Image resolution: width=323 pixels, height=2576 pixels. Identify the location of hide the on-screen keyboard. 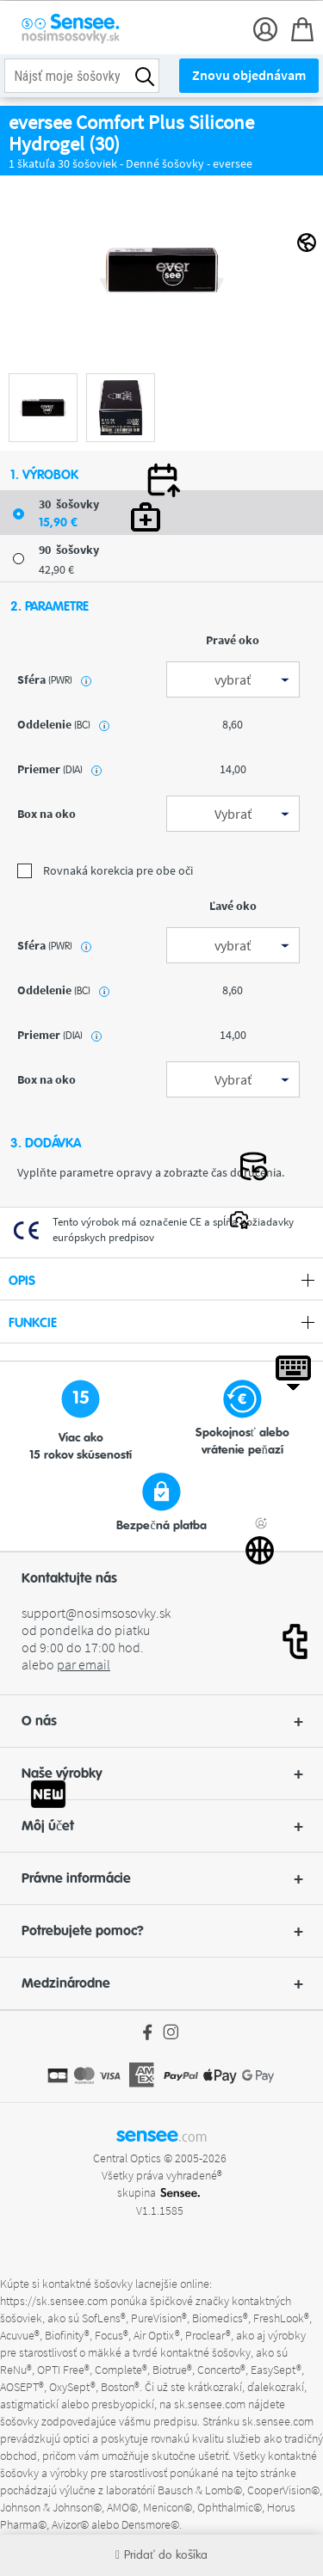
(293, 1371).